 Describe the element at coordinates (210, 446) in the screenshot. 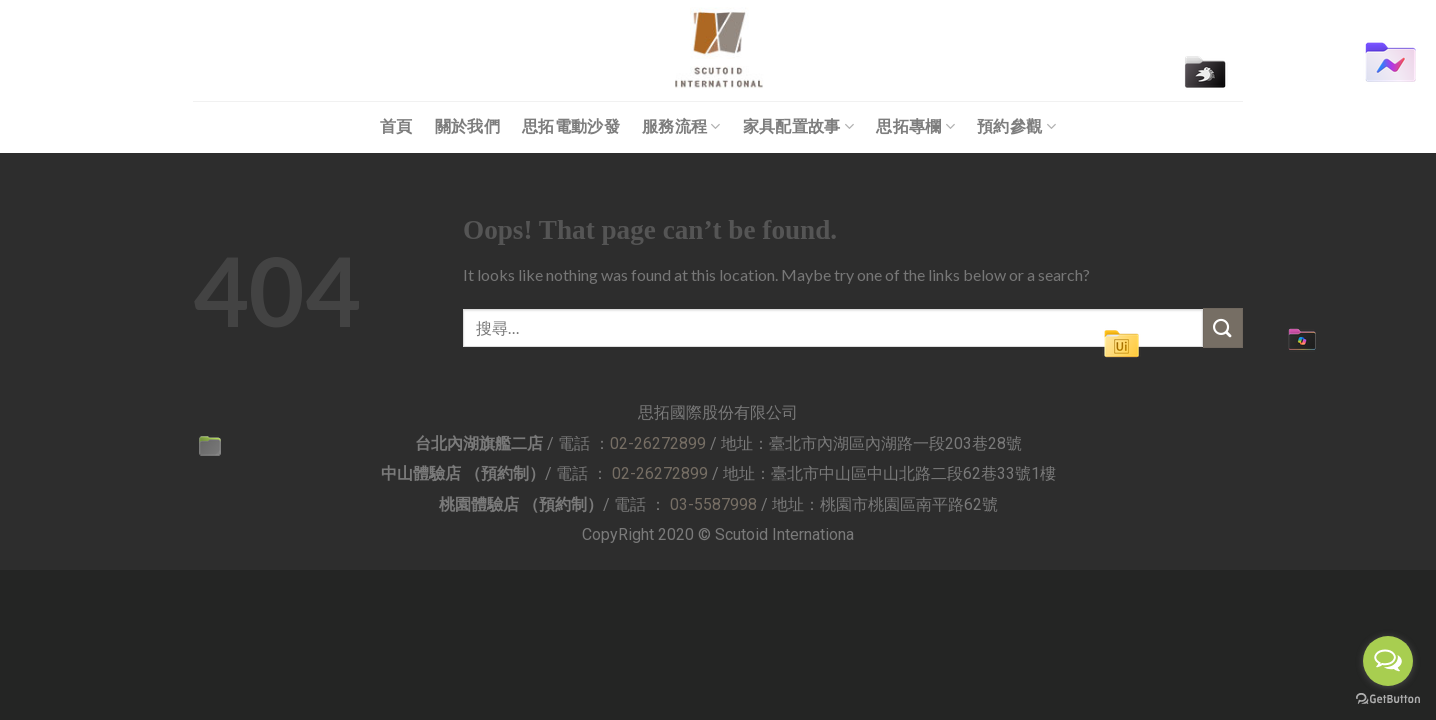

I see `open folder to view contents` at that location.